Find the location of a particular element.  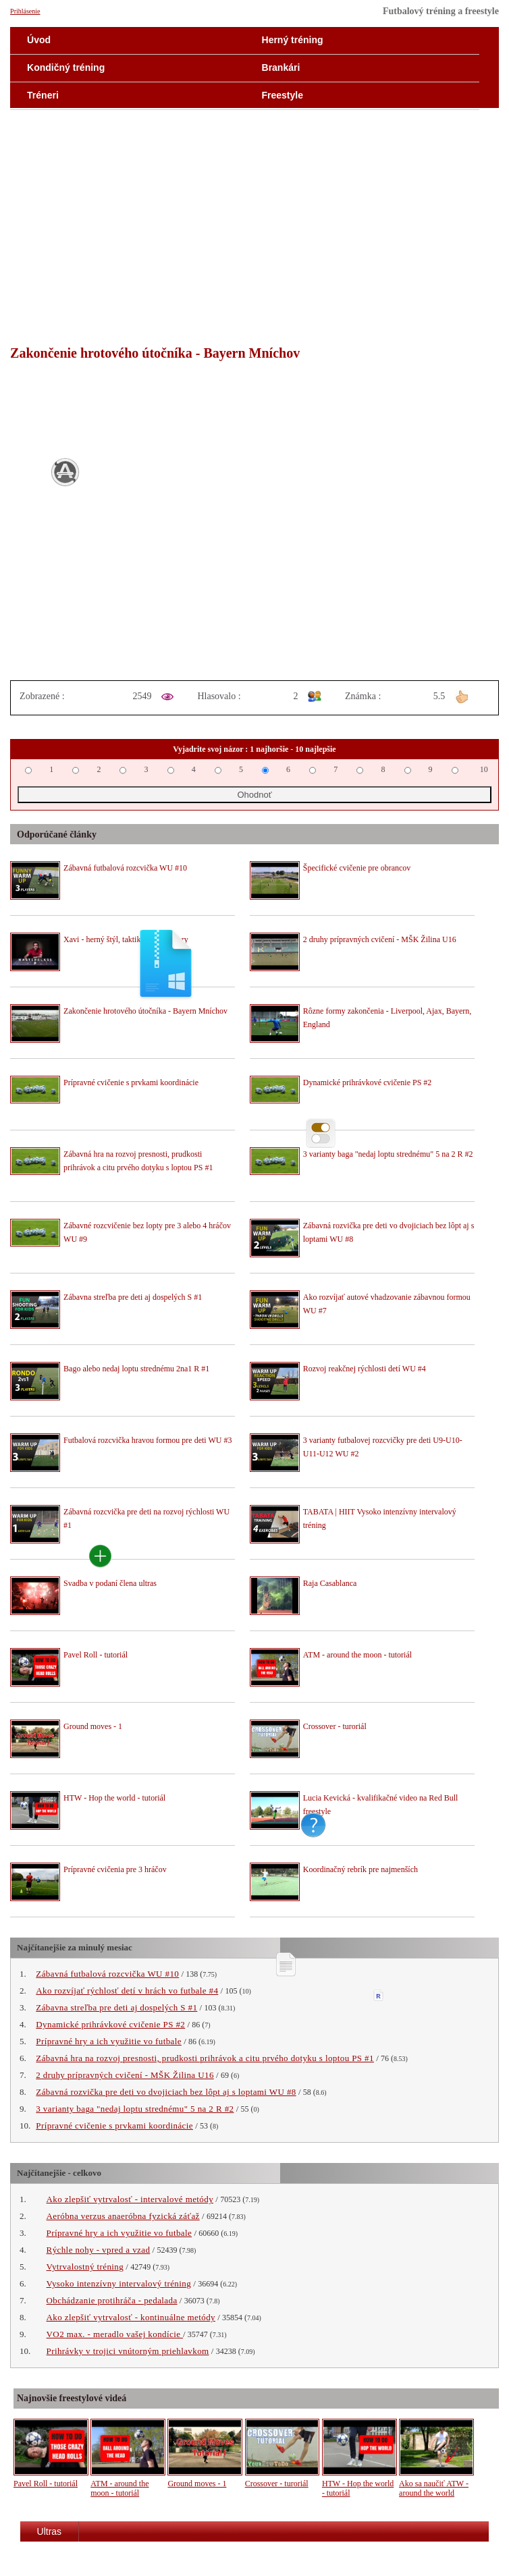

a compressed windows executable file is located at coordinates (165, 964).